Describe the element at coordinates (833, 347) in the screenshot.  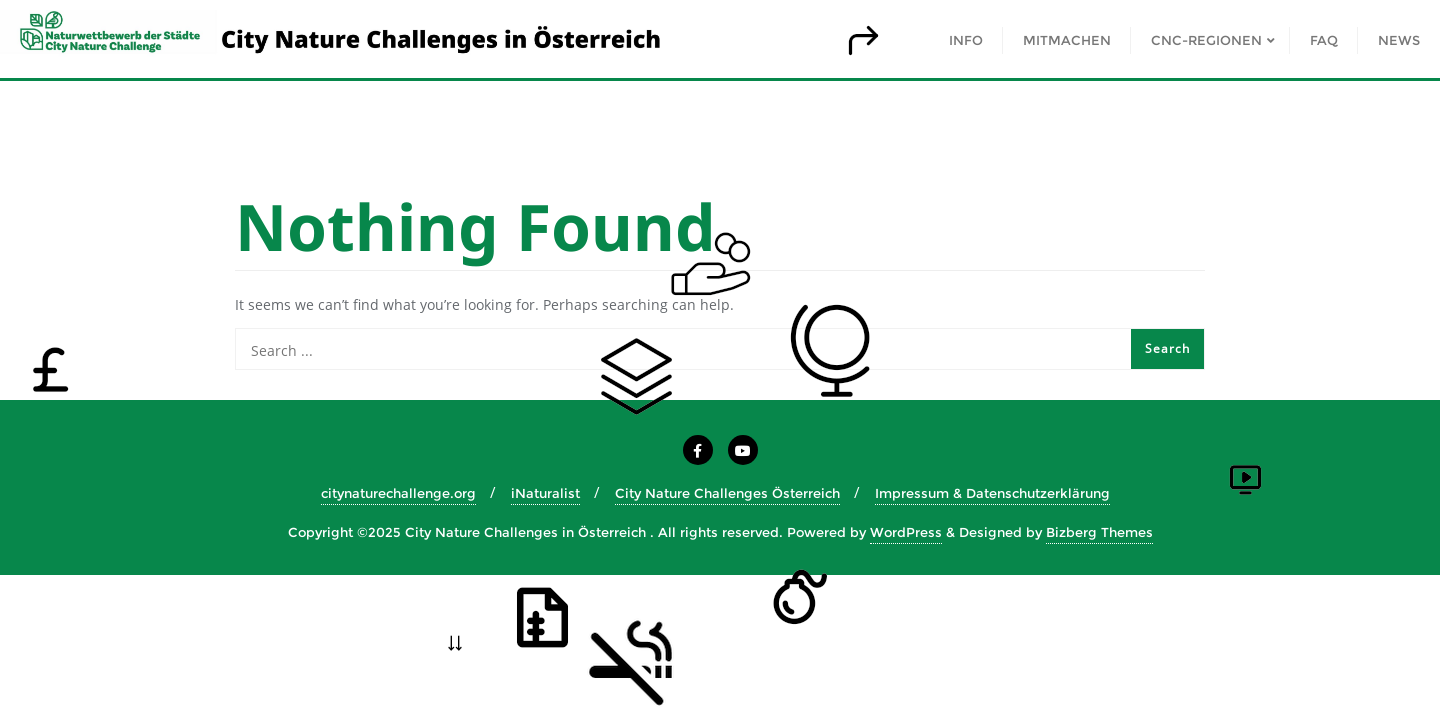
I see `access global or international settings` at that location.